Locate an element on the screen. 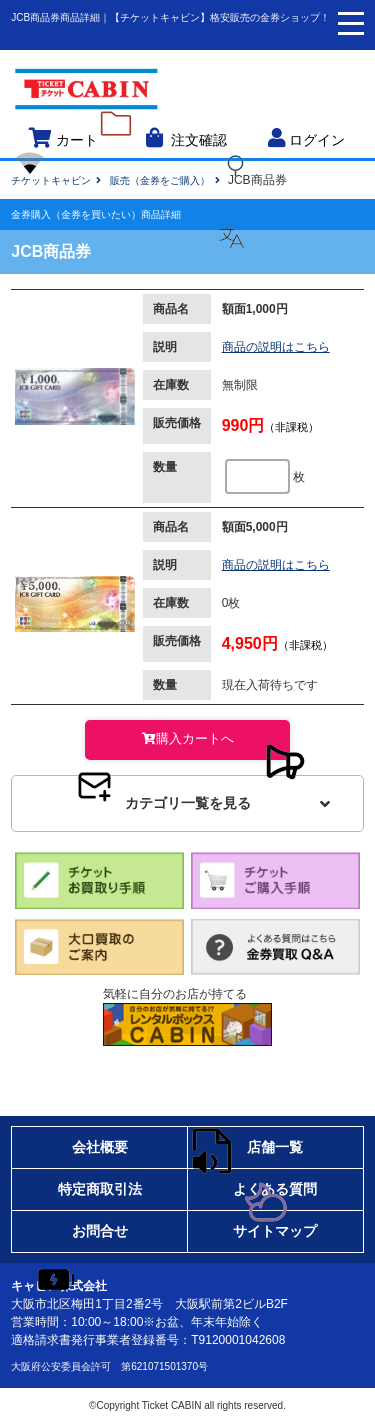 This screenshot has width=375, height=1423. indicates weak wifi signal strength (1 bar) is located at coordinates (30, 163).